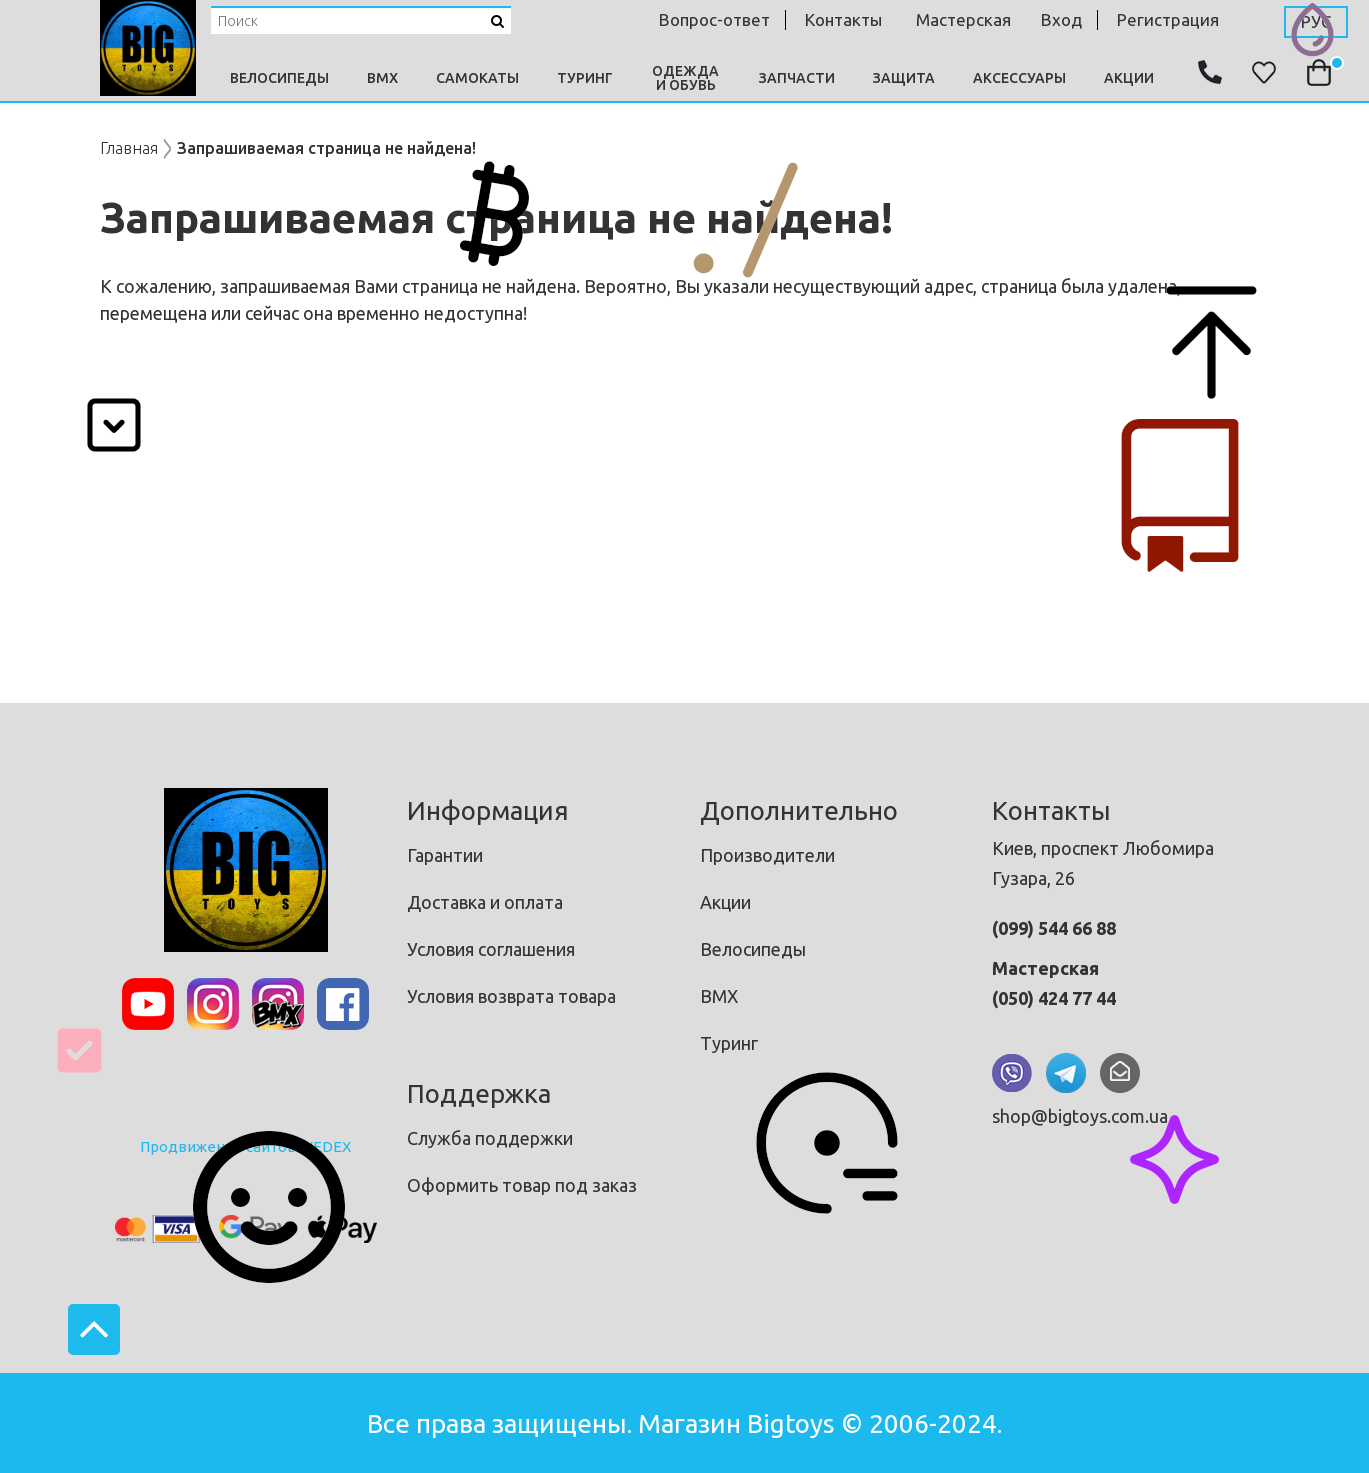 The height and width of the screenshot is (1473, 1369). I want to click on view bitcoin wallet or balance, so click(496, 214).